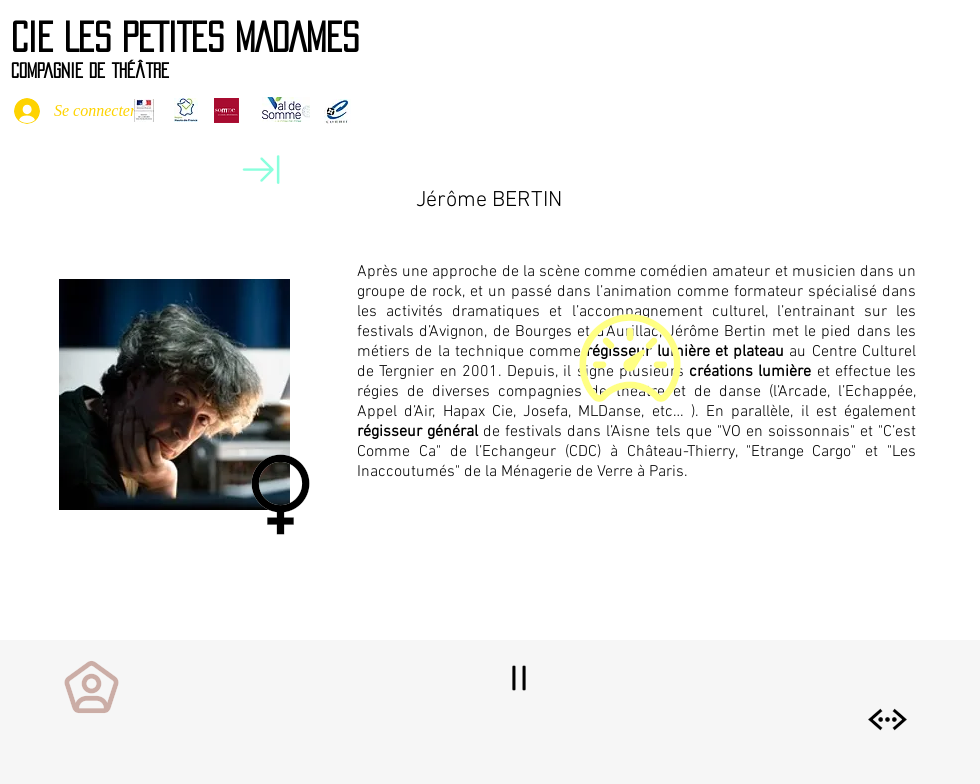 Image resolution: width=980 pixels, height=784 pixels. Describe the element at coordinates (280, 494) in the screenshot. I see `select female gender option` at that location.